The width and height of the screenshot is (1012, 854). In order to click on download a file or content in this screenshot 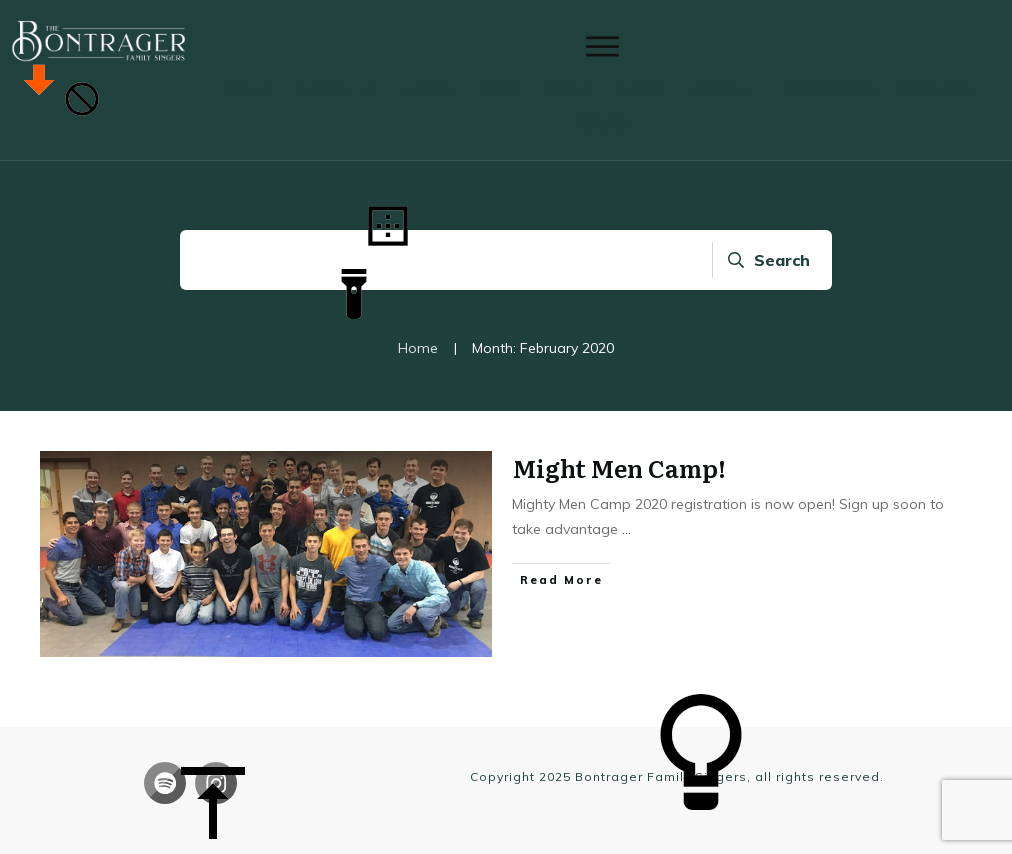, I will do `click(39, 80)`.